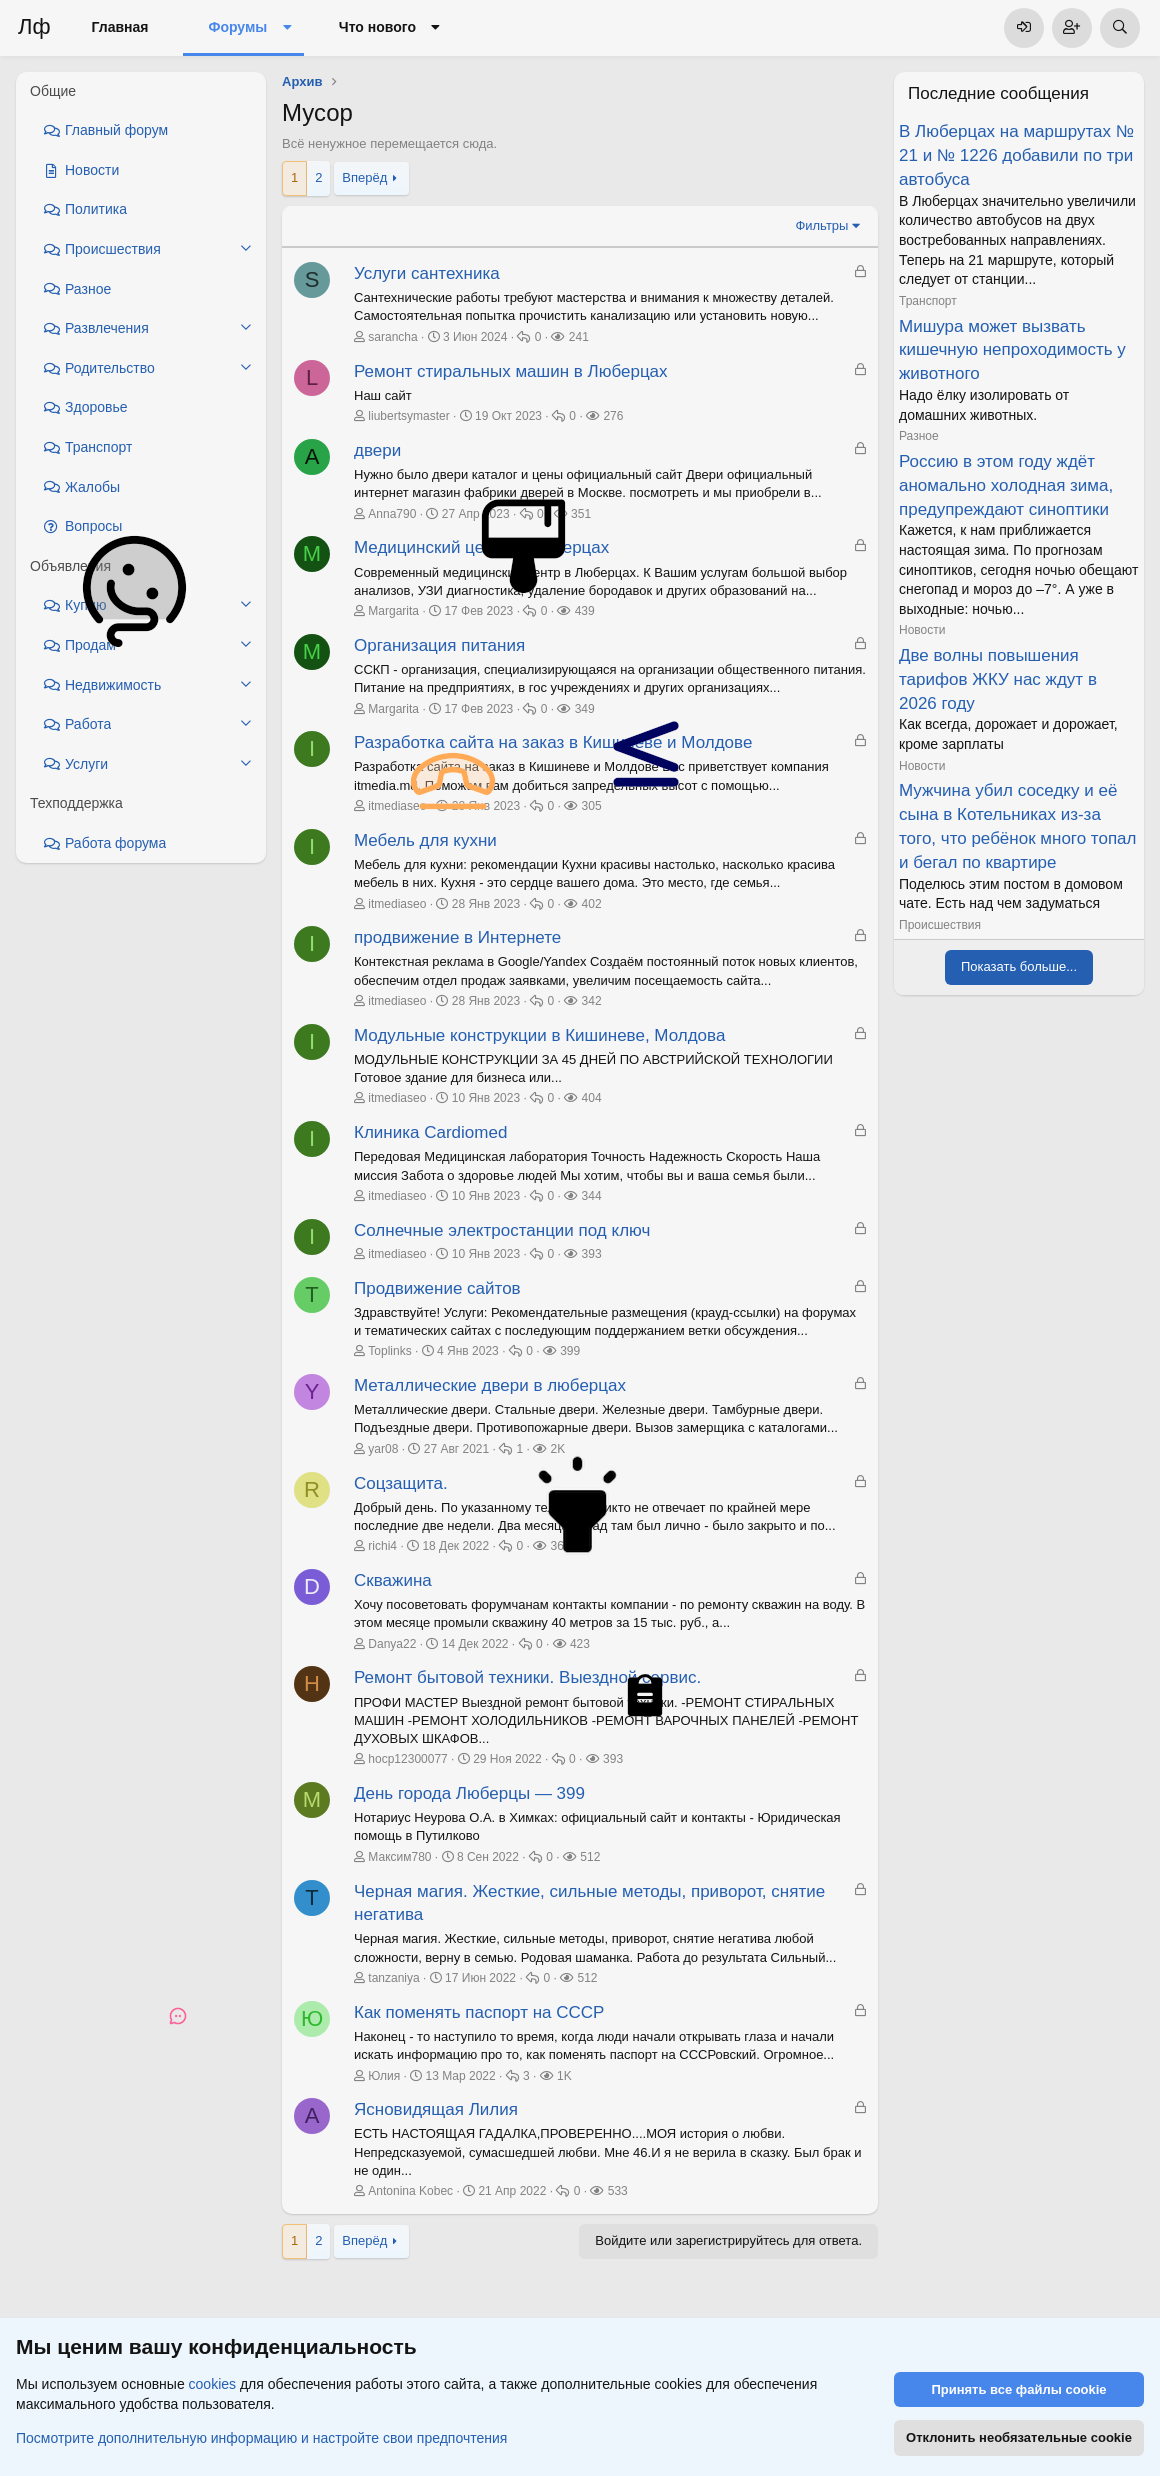 This screenshot has height=2476, width=1160. Describe the element at coordinates (645, 1696) in the screenshot. I see `view clipboard contents` at that location.